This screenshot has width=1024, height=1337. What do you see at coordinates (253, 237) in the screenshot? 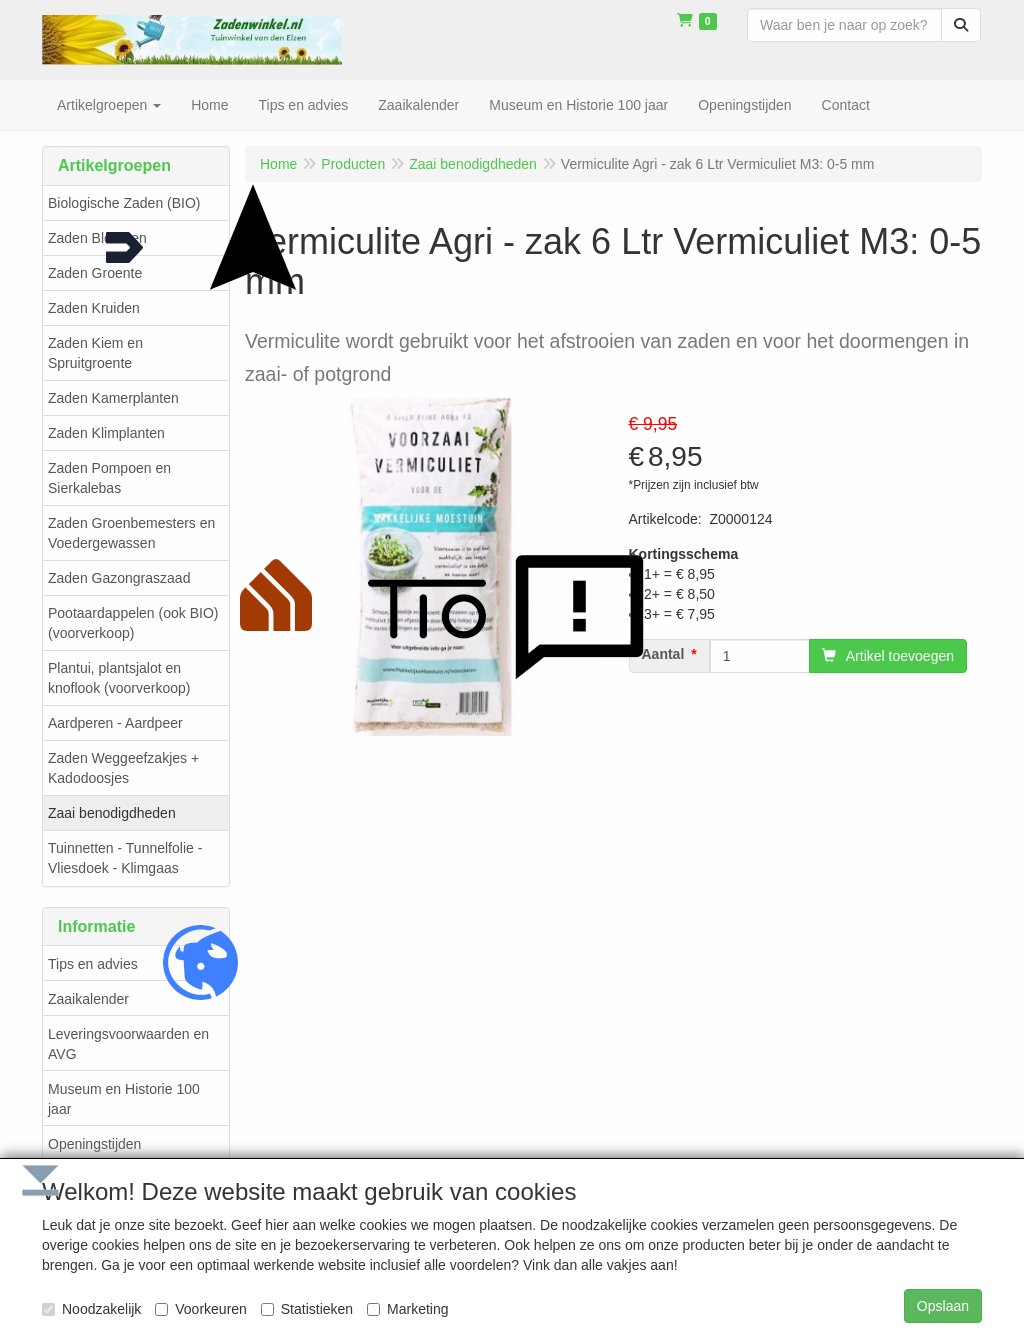
I see `radar app logo` at bounding box center [253, 237].